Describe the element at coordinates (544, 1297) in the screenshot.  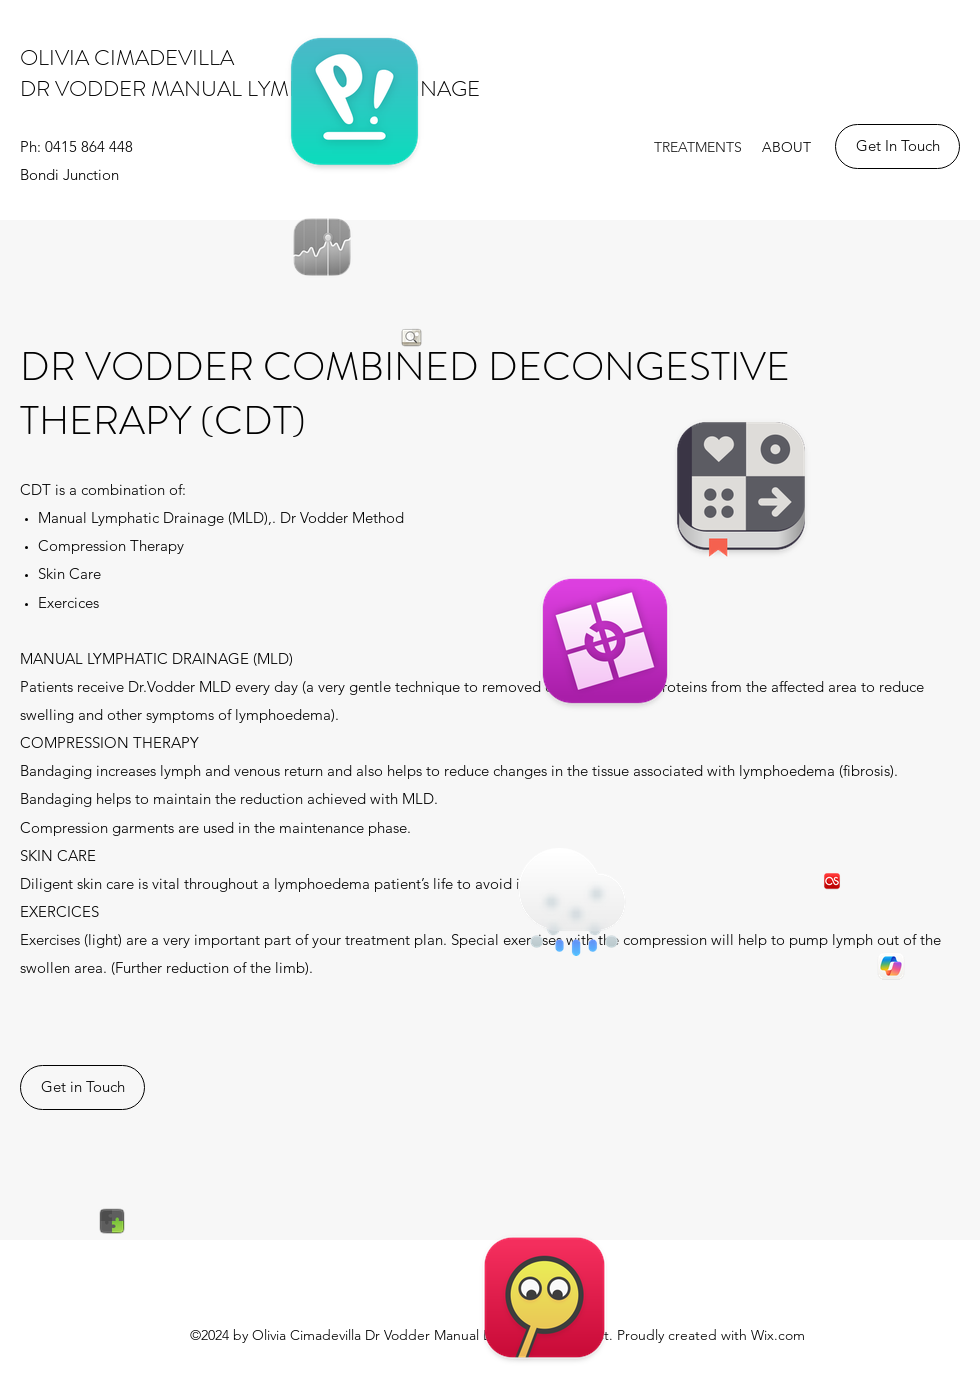
I see `launch i2pd anonymous network router` at that location.